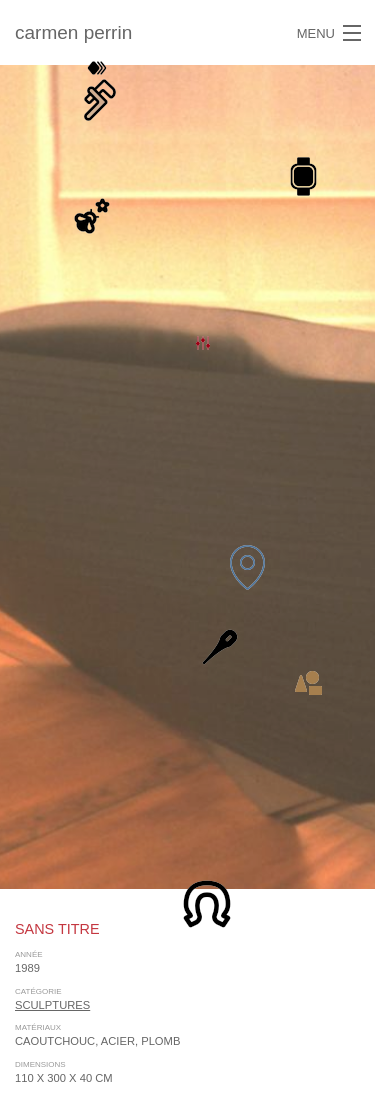 Image resolution: width=375 pixels, height=1111 pixels. I want to click on access horse riding or equestrian features, so click(207, 904).